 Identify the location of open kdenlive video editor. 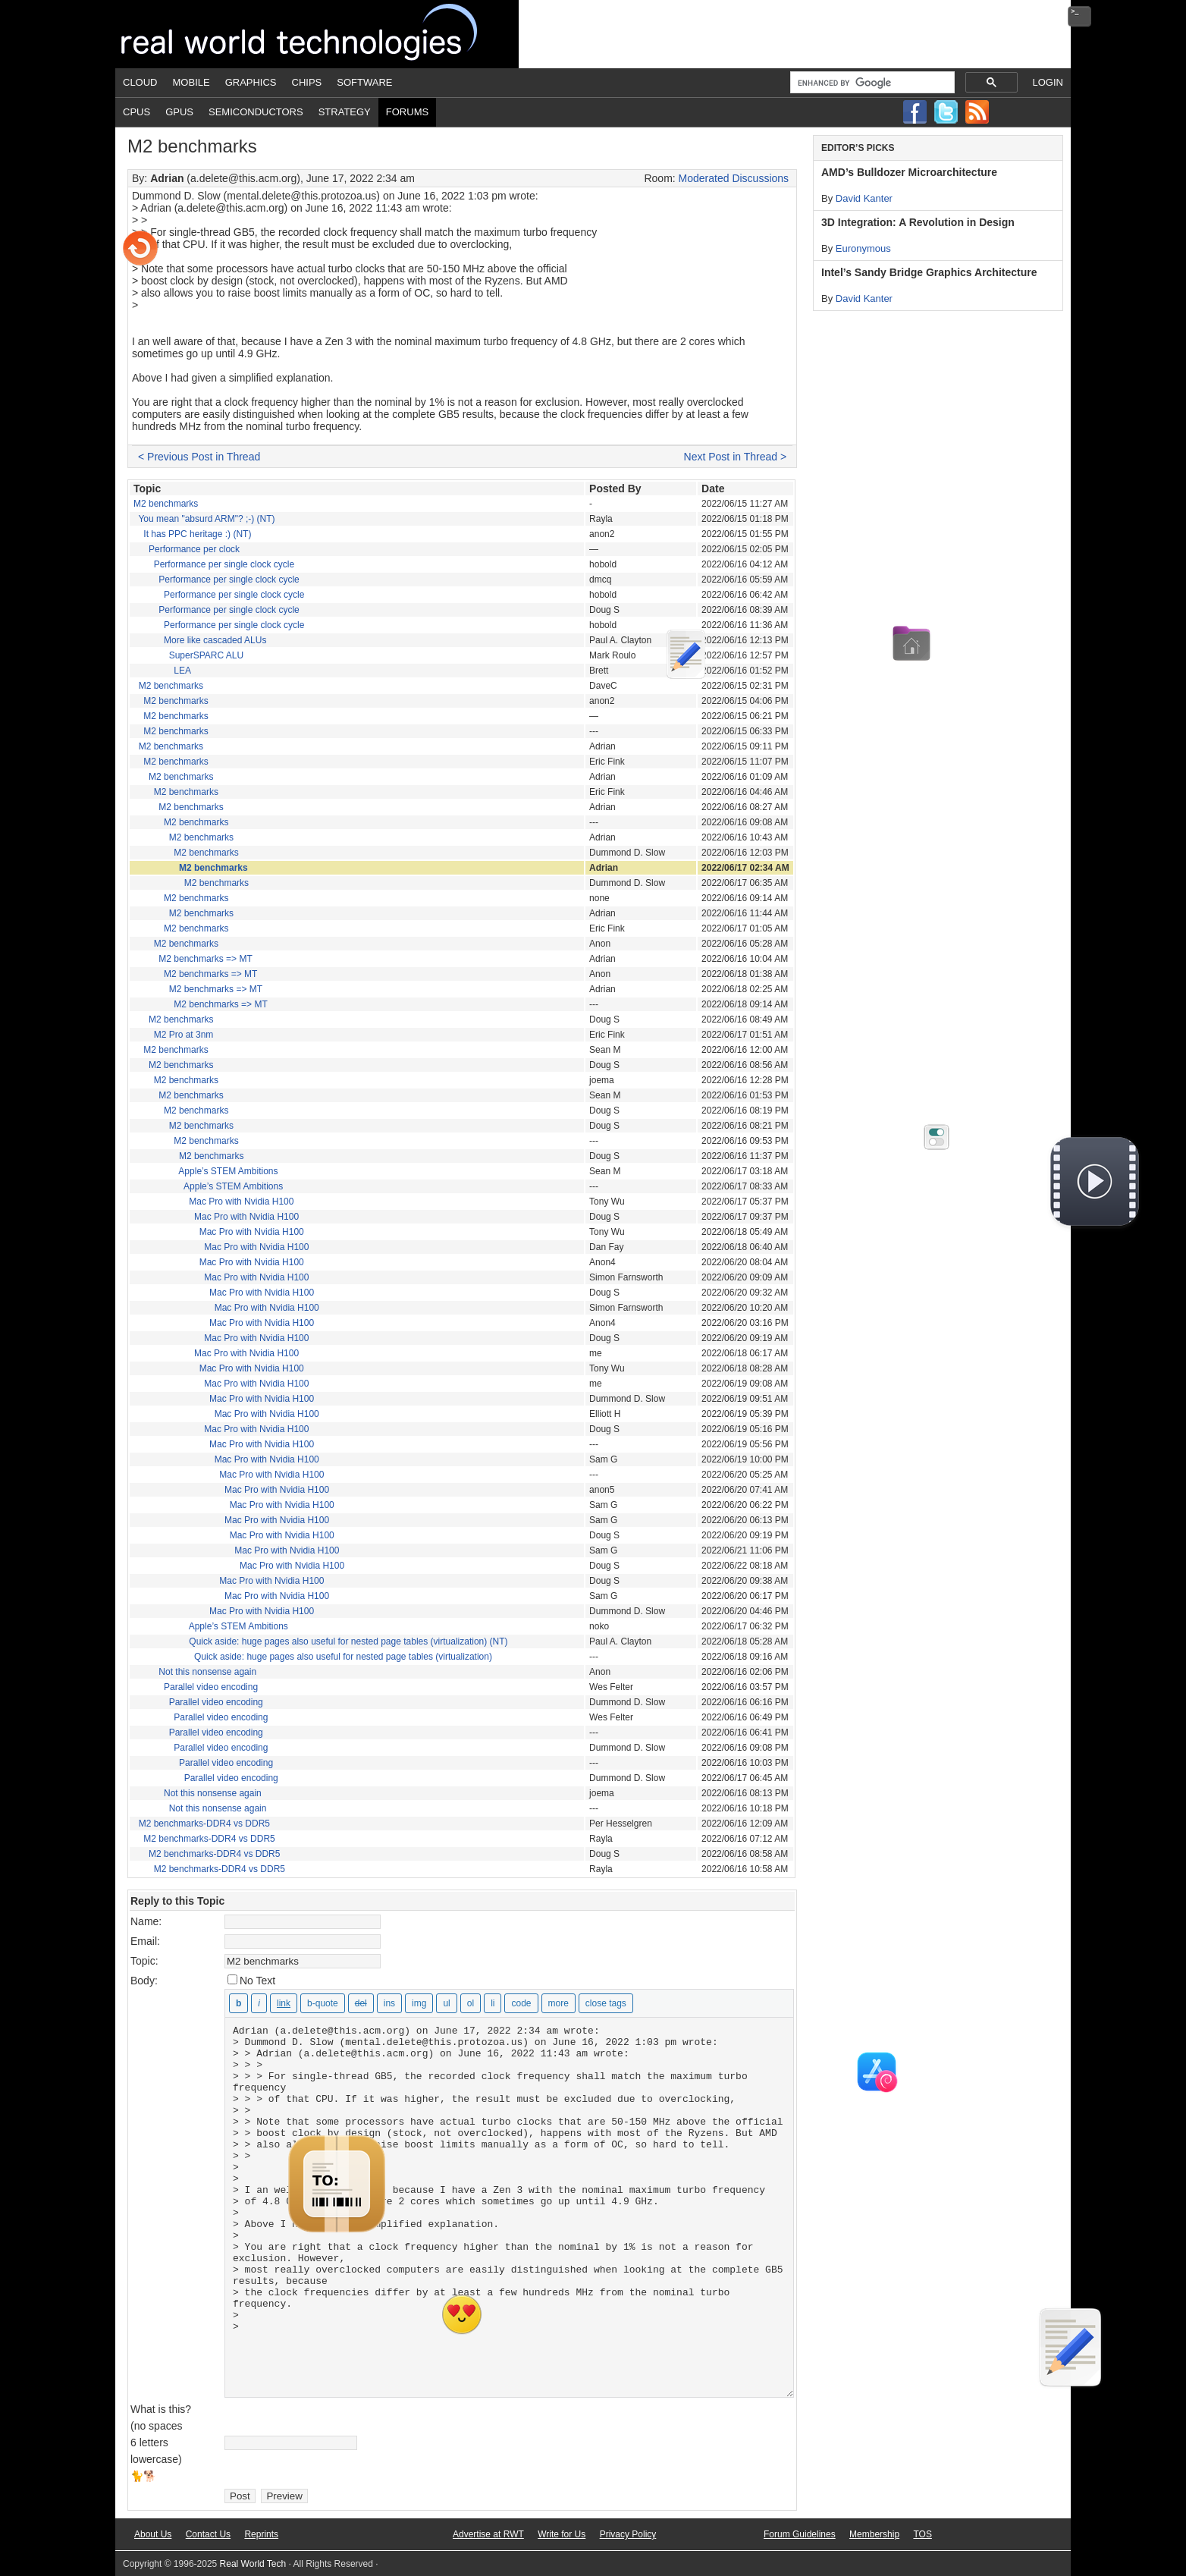
(1094, 1181).